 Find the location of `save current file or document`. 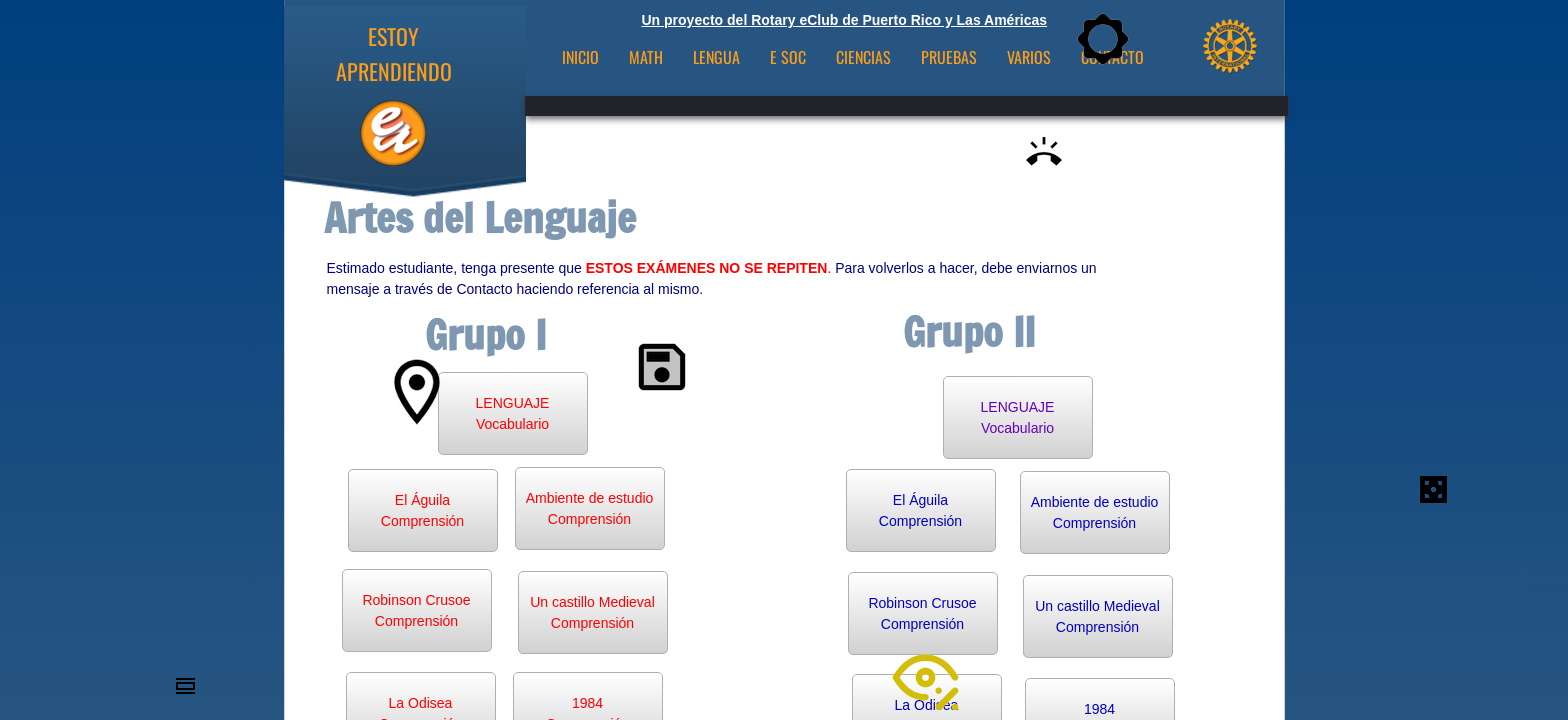

save current file or document is located at coordinates (662, 367).